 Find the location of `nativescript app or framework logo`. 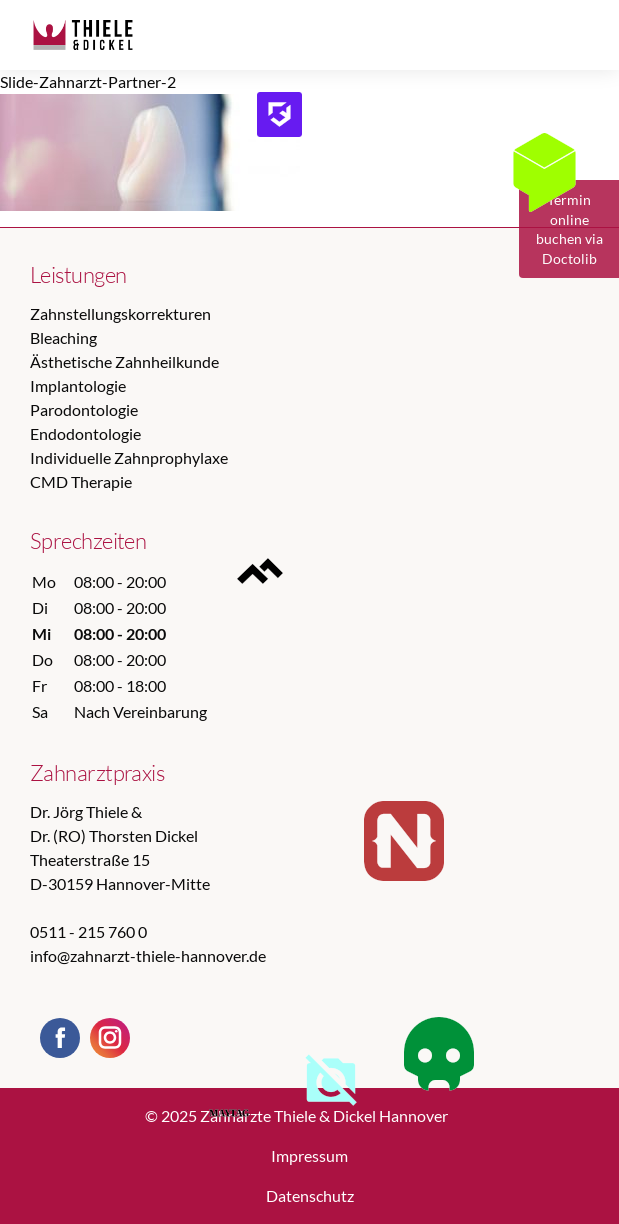

nativescript app or framework logo is located at coordinates (404, 841).